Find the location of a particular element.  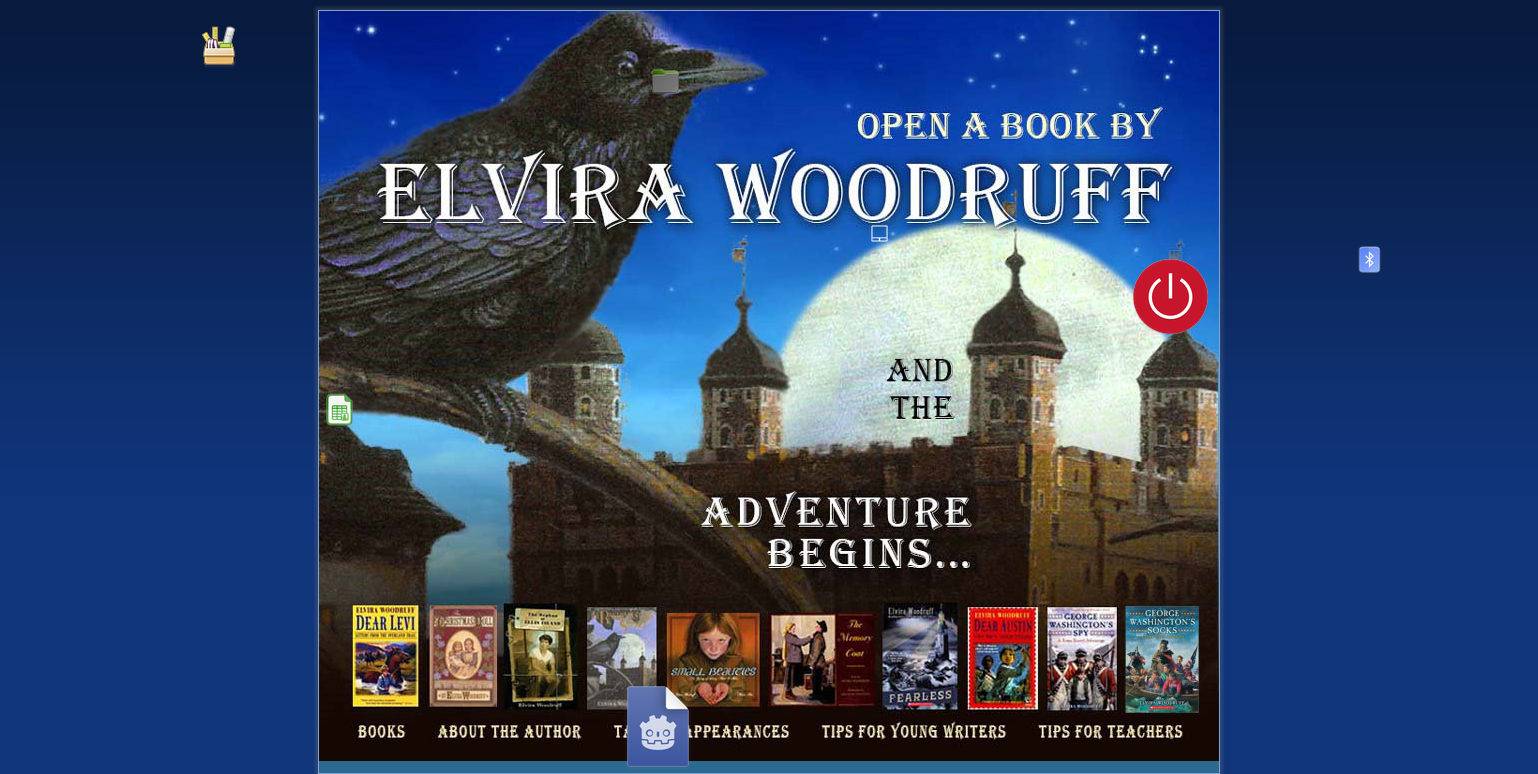

a godot game engine project file is located at coordinates (658, 728).